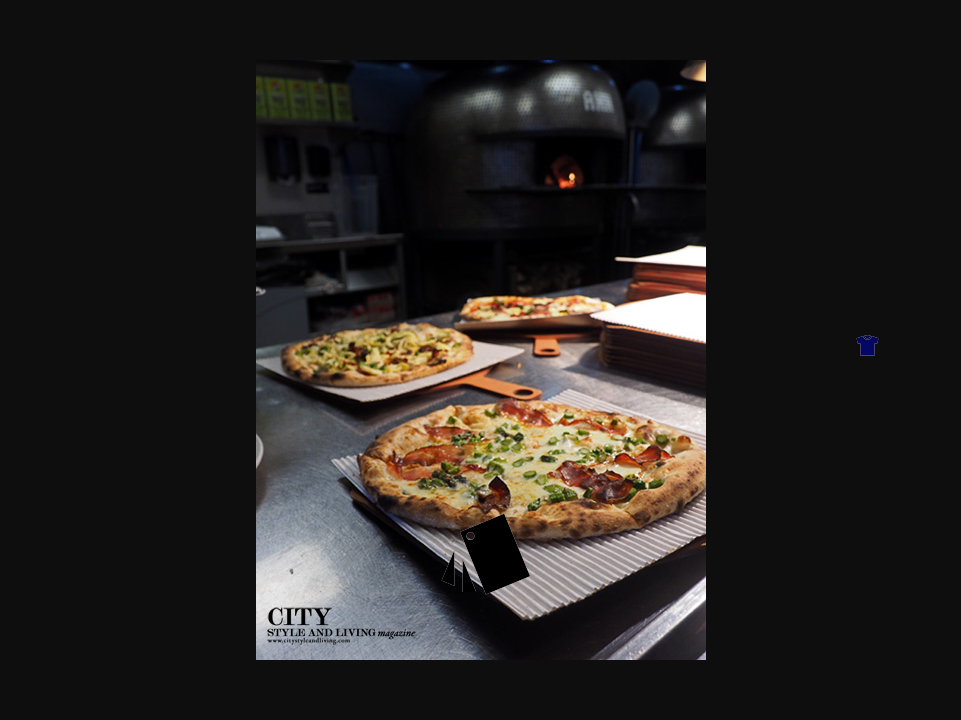  Describe the element at coordinates (867, 345) in the screenshot. I see `browse clothing or apparel items` at that location.